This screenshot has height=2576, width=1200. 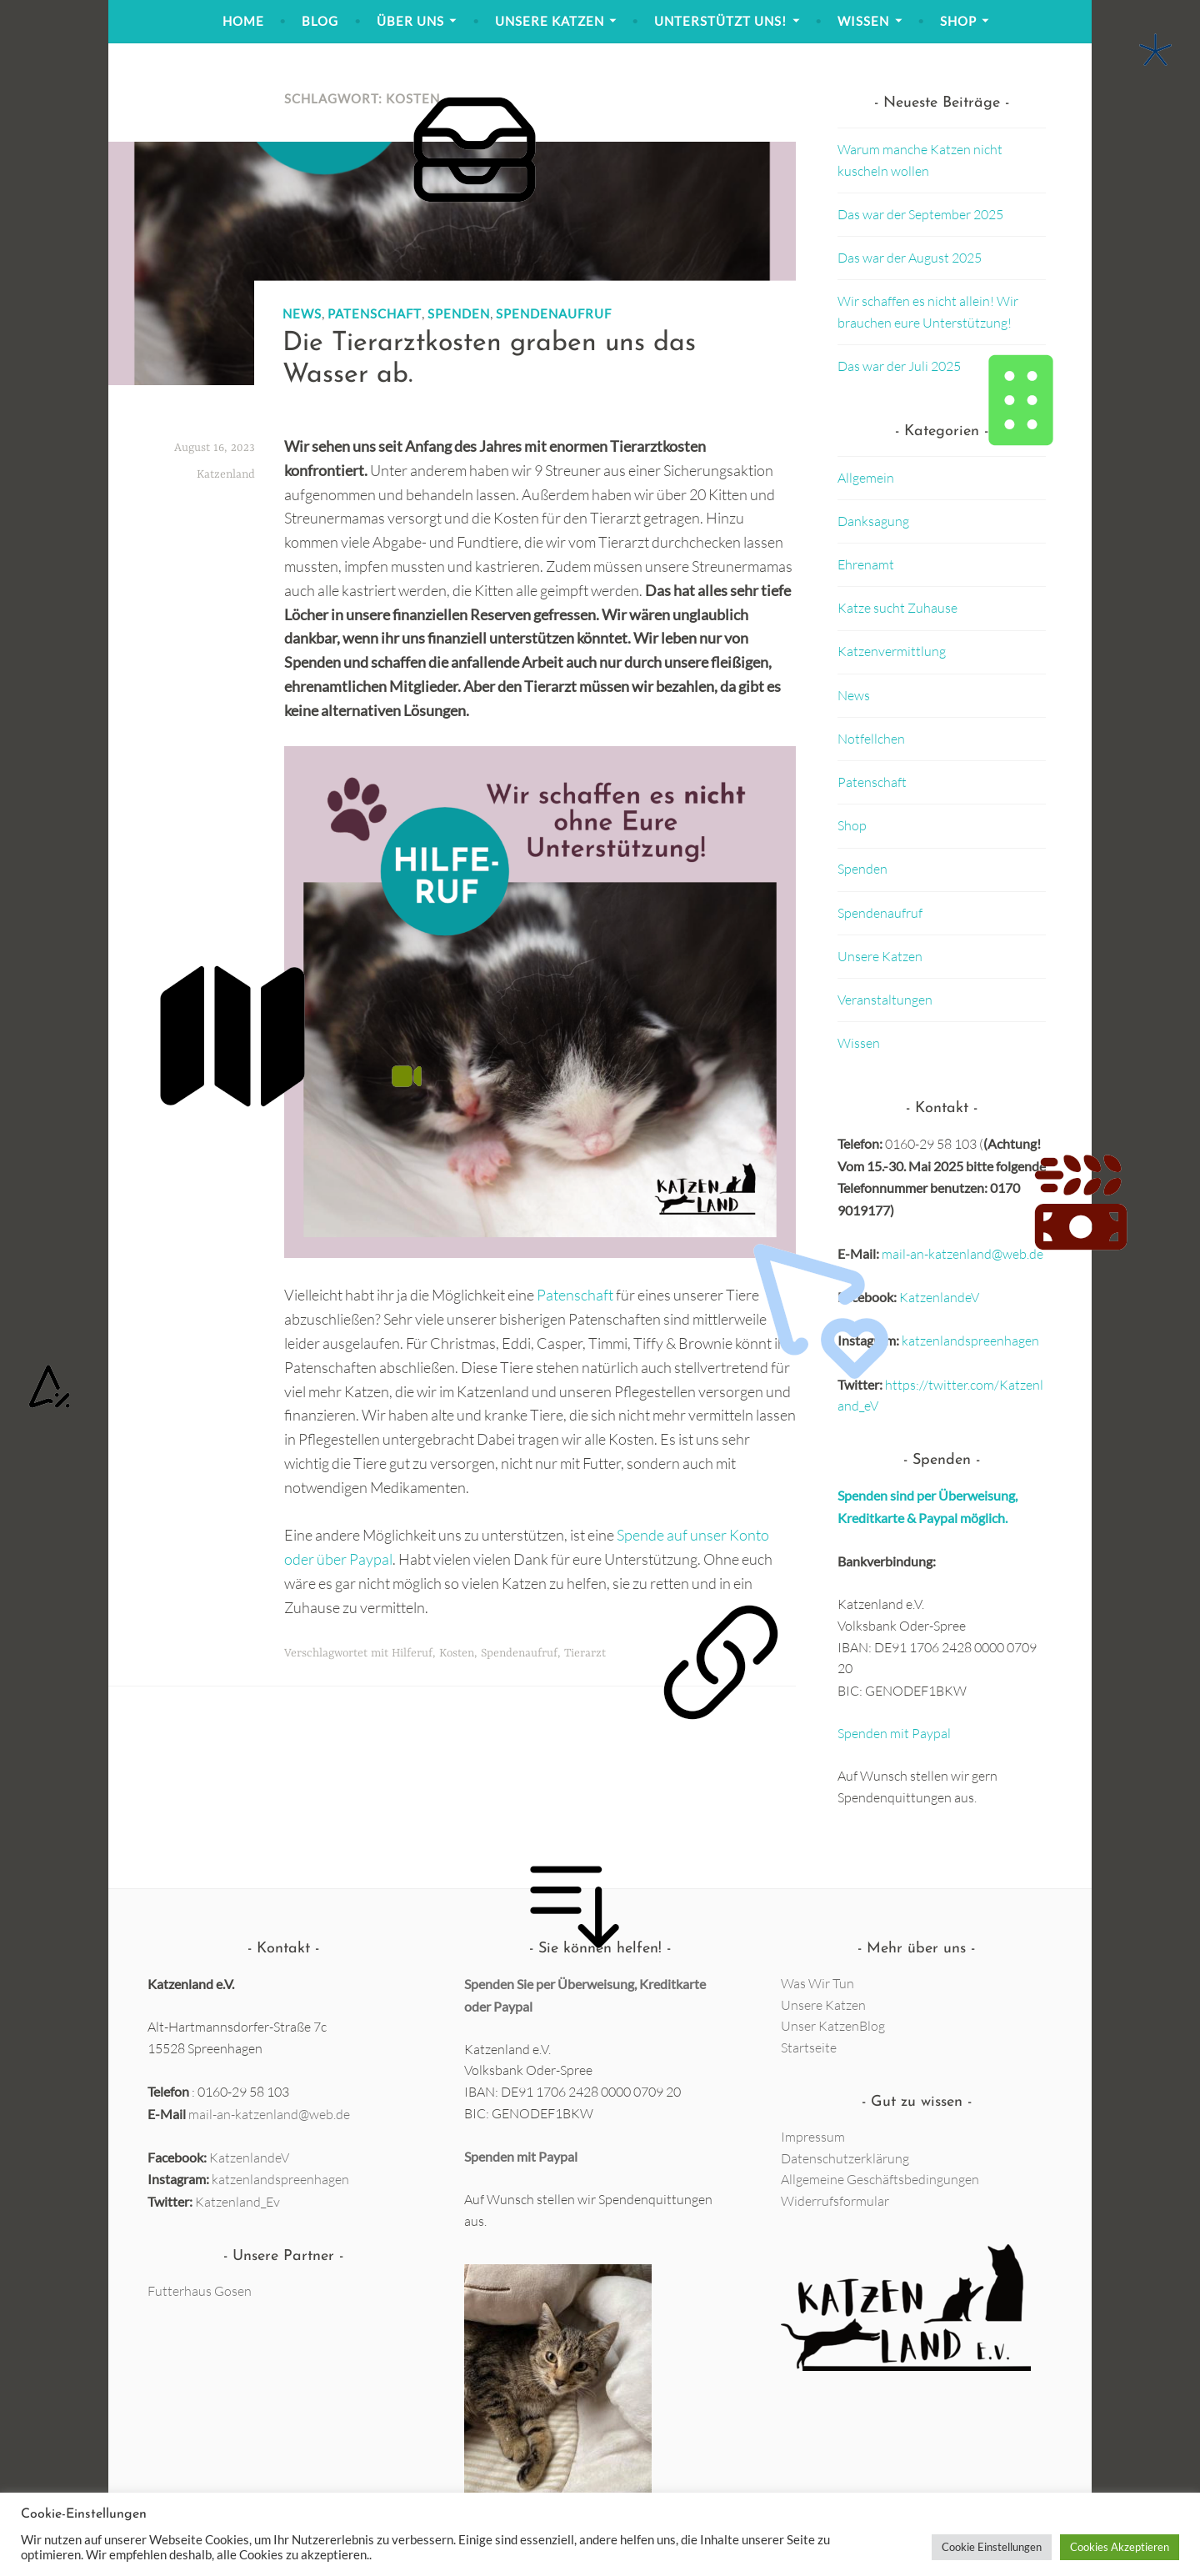 I want to click on start a video call, so click(x=407, y=1076).